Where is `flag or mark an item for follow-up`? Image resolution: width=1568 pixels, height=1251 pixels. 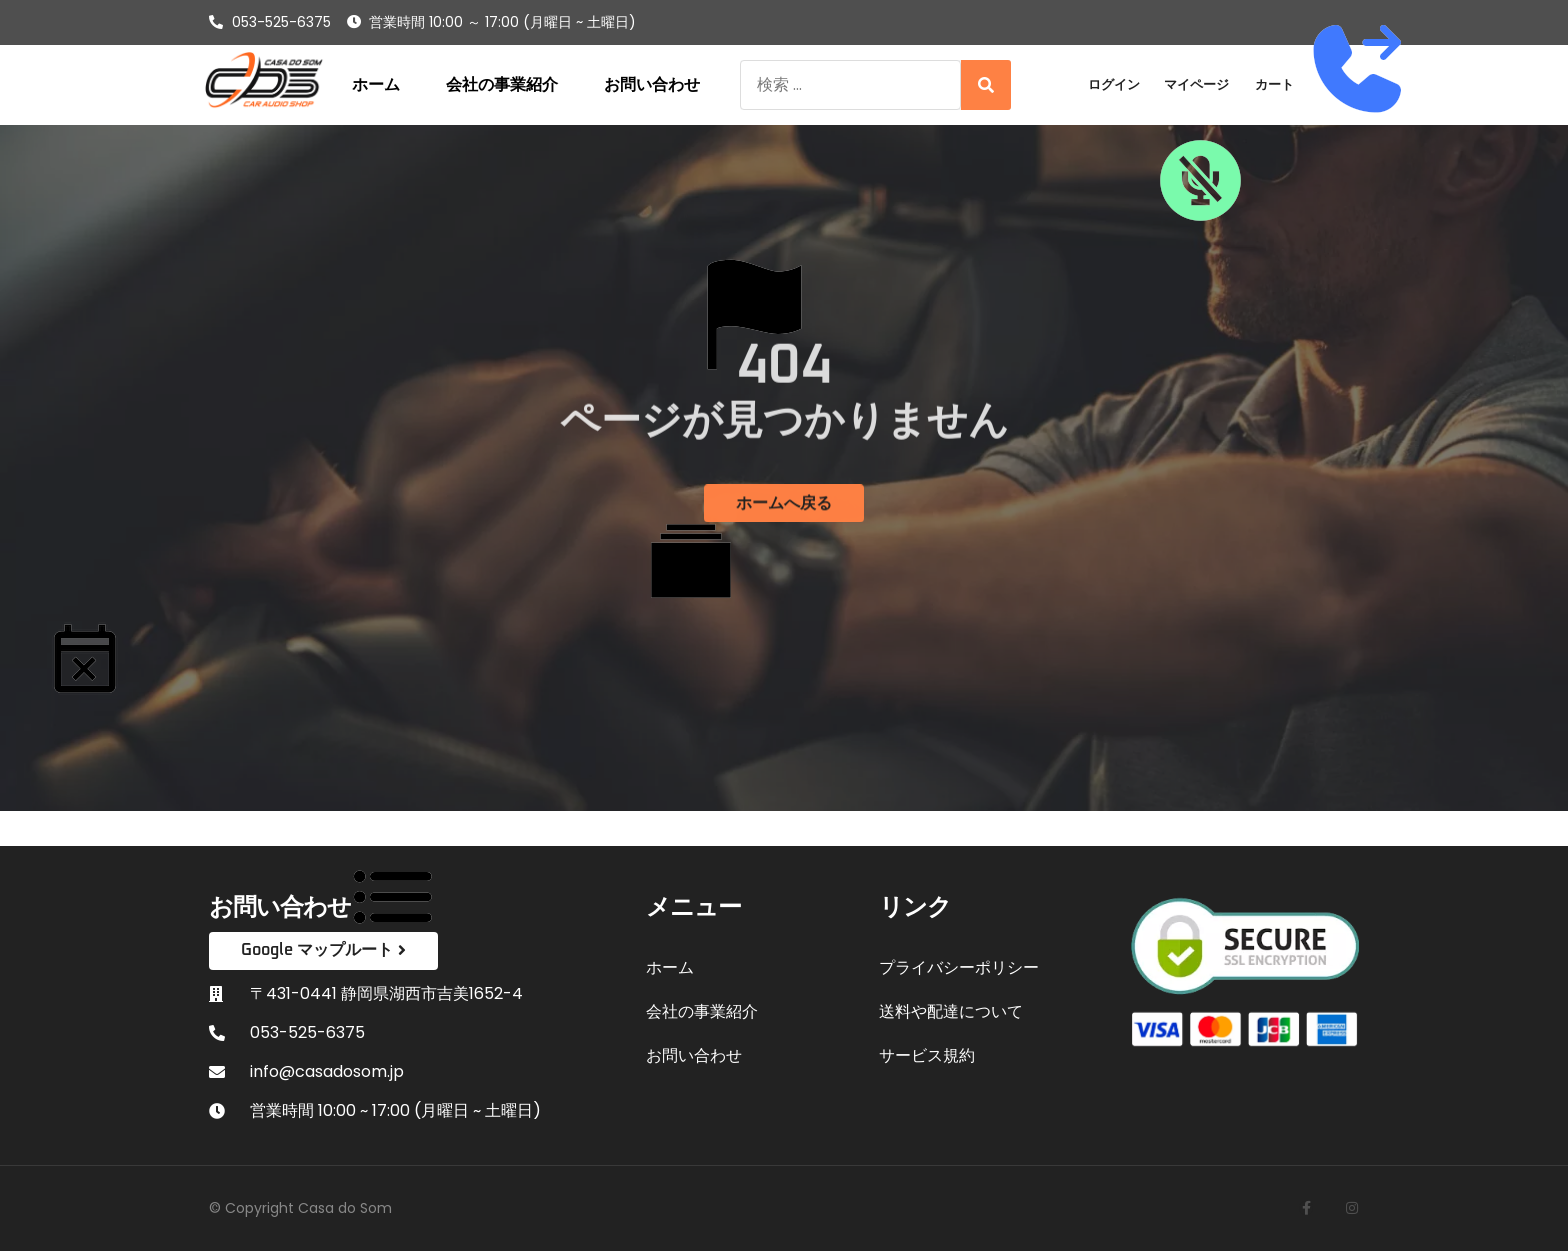 flag or mark an item for follow-up is located at coordinates (754, 314).